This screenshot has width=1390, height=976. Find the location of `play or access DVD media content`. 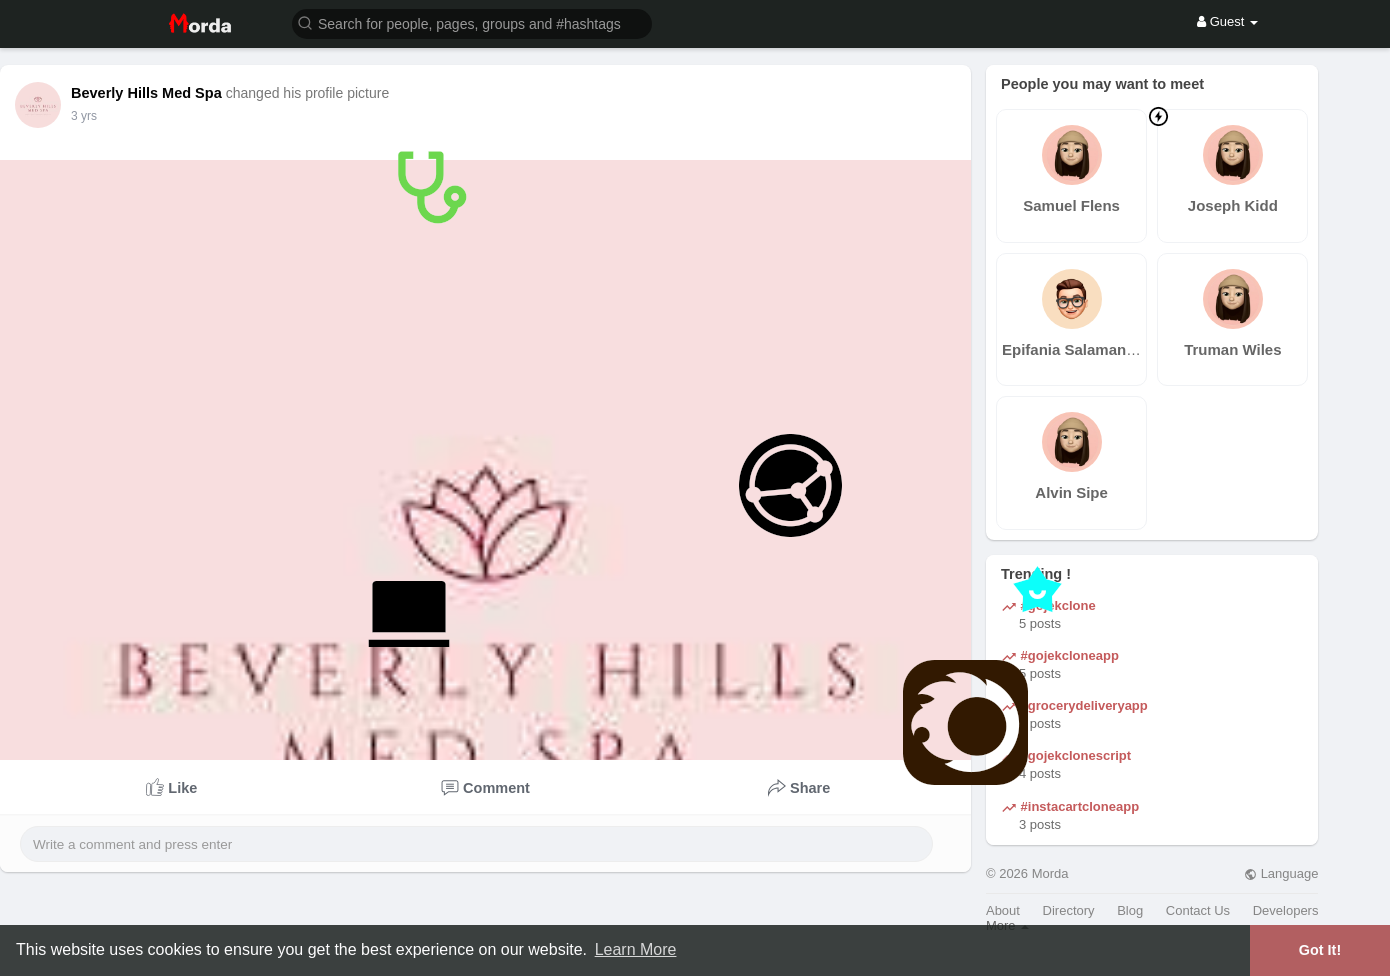

play or access DVD media content is located at coordinates (1158, 116).